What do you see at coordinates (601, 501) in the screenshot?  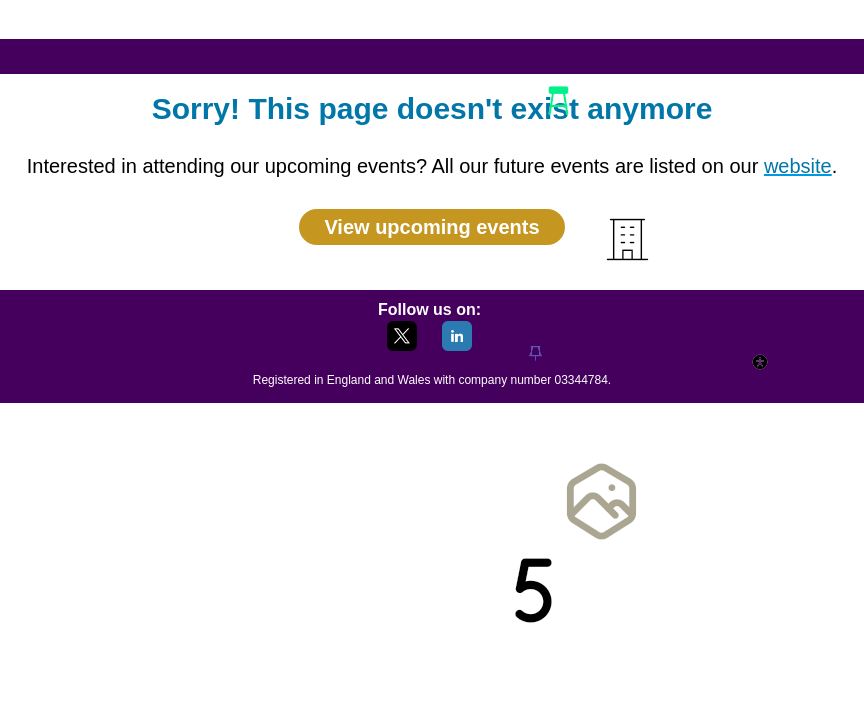 I see `view photos in hexagonal frame` at bounding box center [601, 501].